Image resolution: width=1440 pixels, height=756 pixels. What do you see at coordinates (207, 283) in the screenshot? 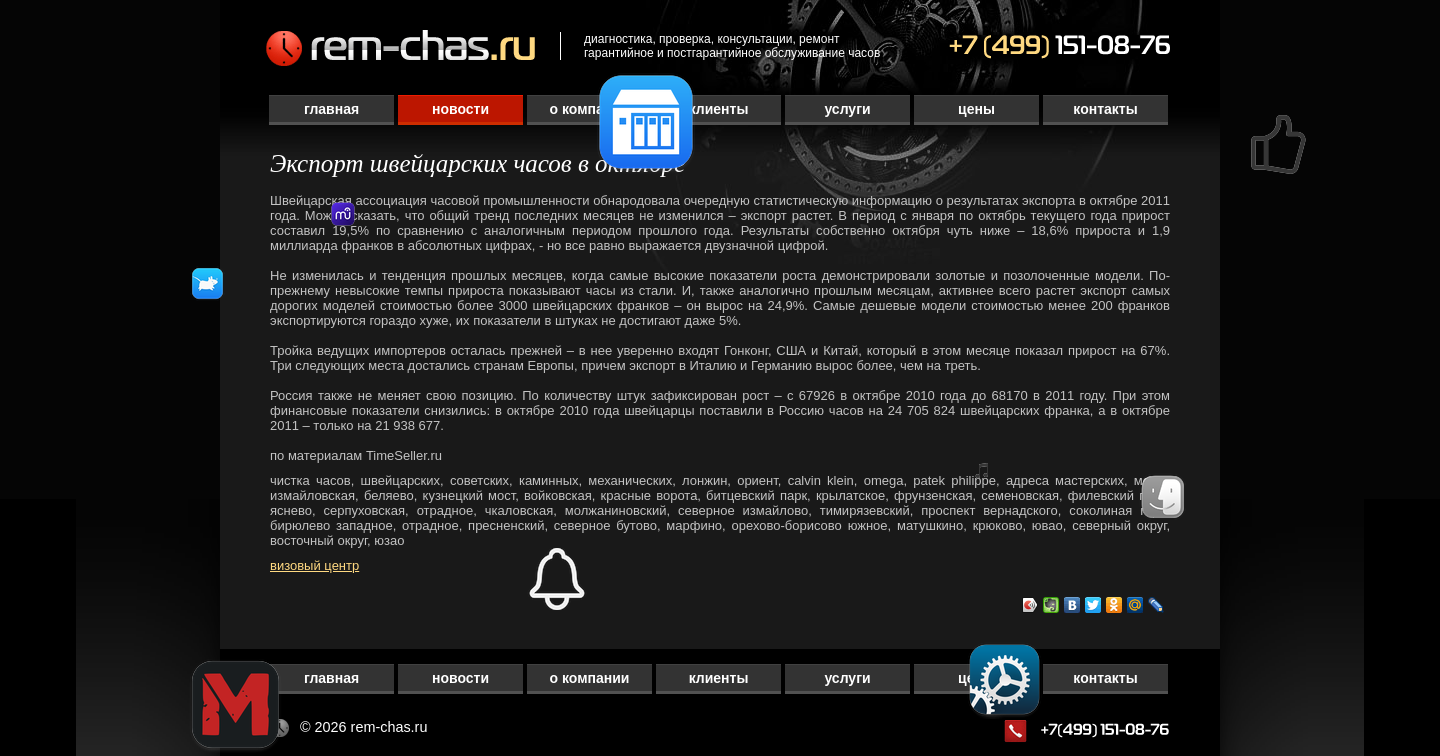
I see `launch xfce desktop environment` at bounding box center [207, 283].